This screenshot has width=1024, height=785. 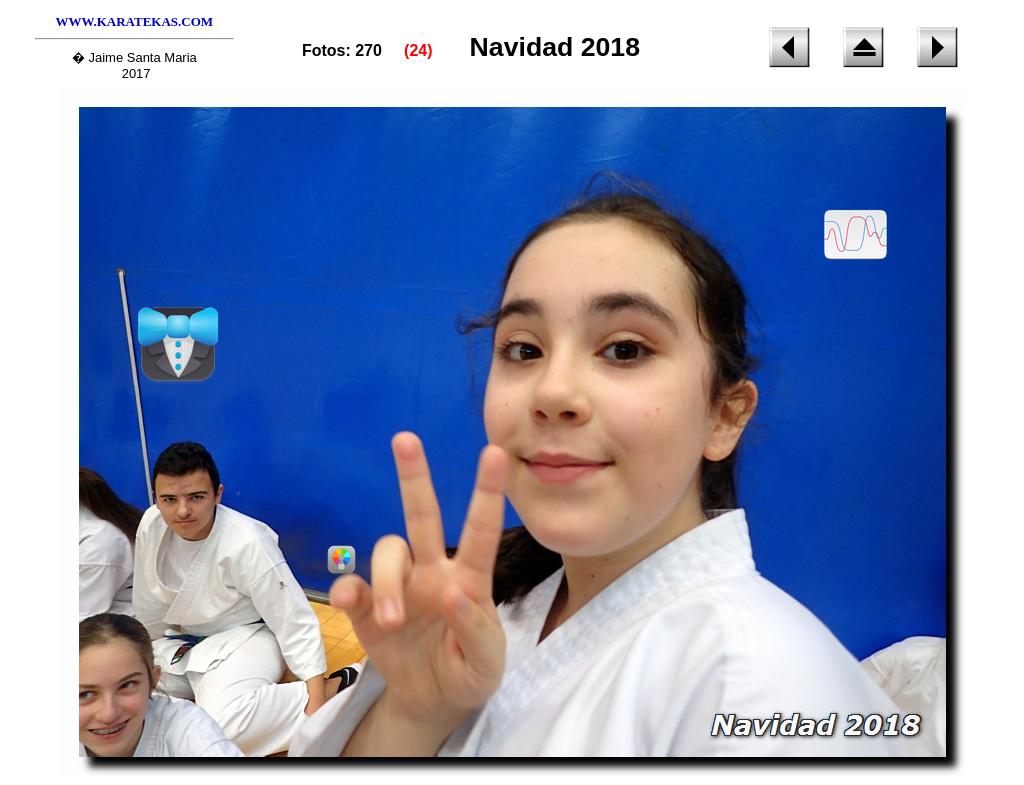 What do you see at coordinates (341, 559) in the screenshot?
I see `open OpenRGB lighting control application` at bounding box center [341, 559].